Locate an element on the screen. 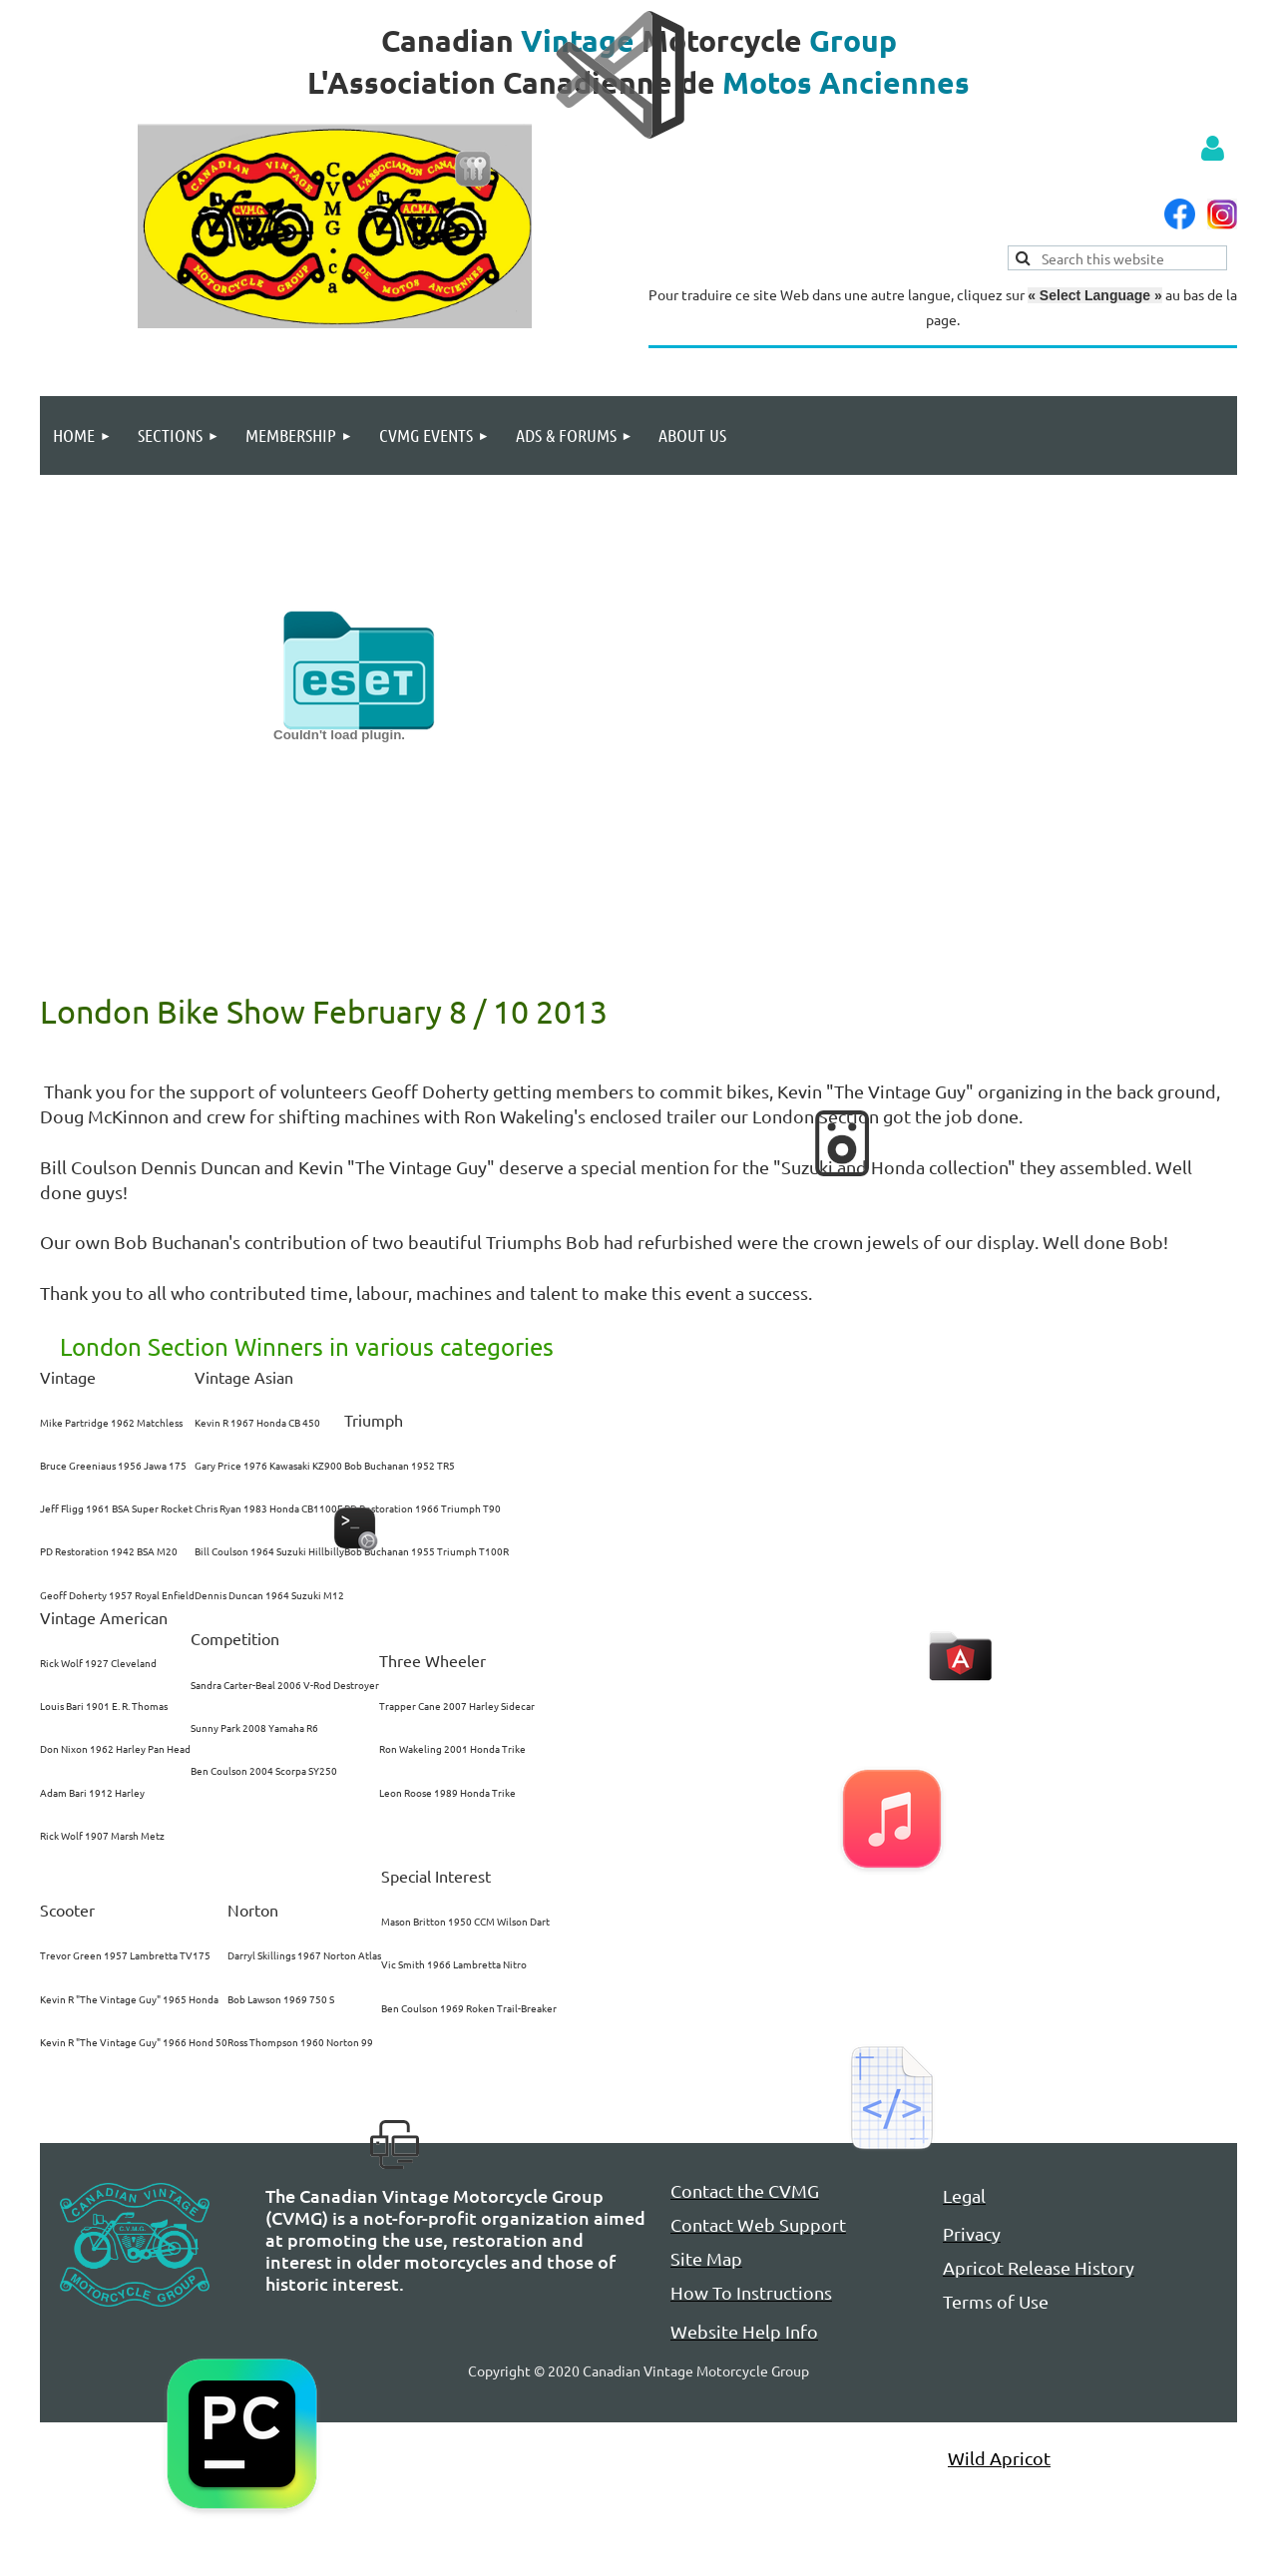 The height and width of the screenshot is (2576, 1277). manage connected devices and peripherals is located at coordinates (394, 2144).